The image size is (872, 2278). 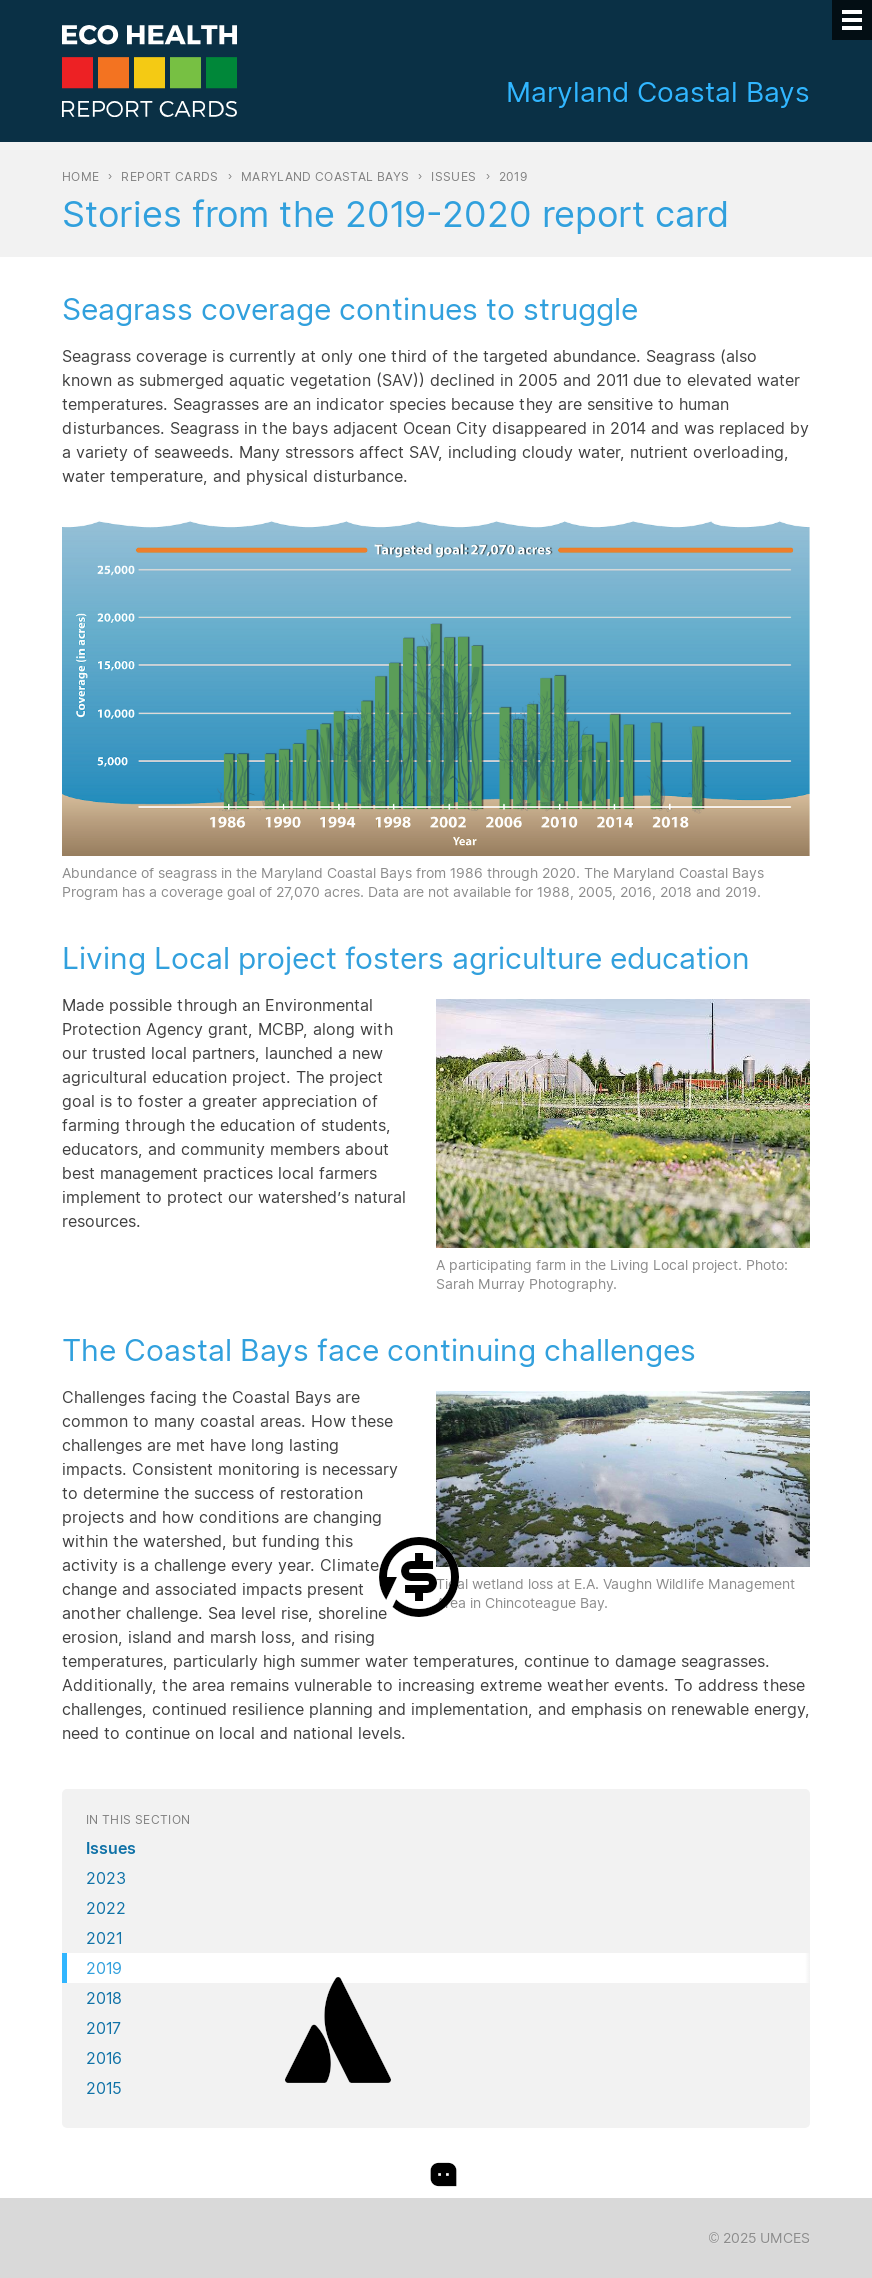 I want to click on request a refund for a purchase, so click(x=419, y=1577).